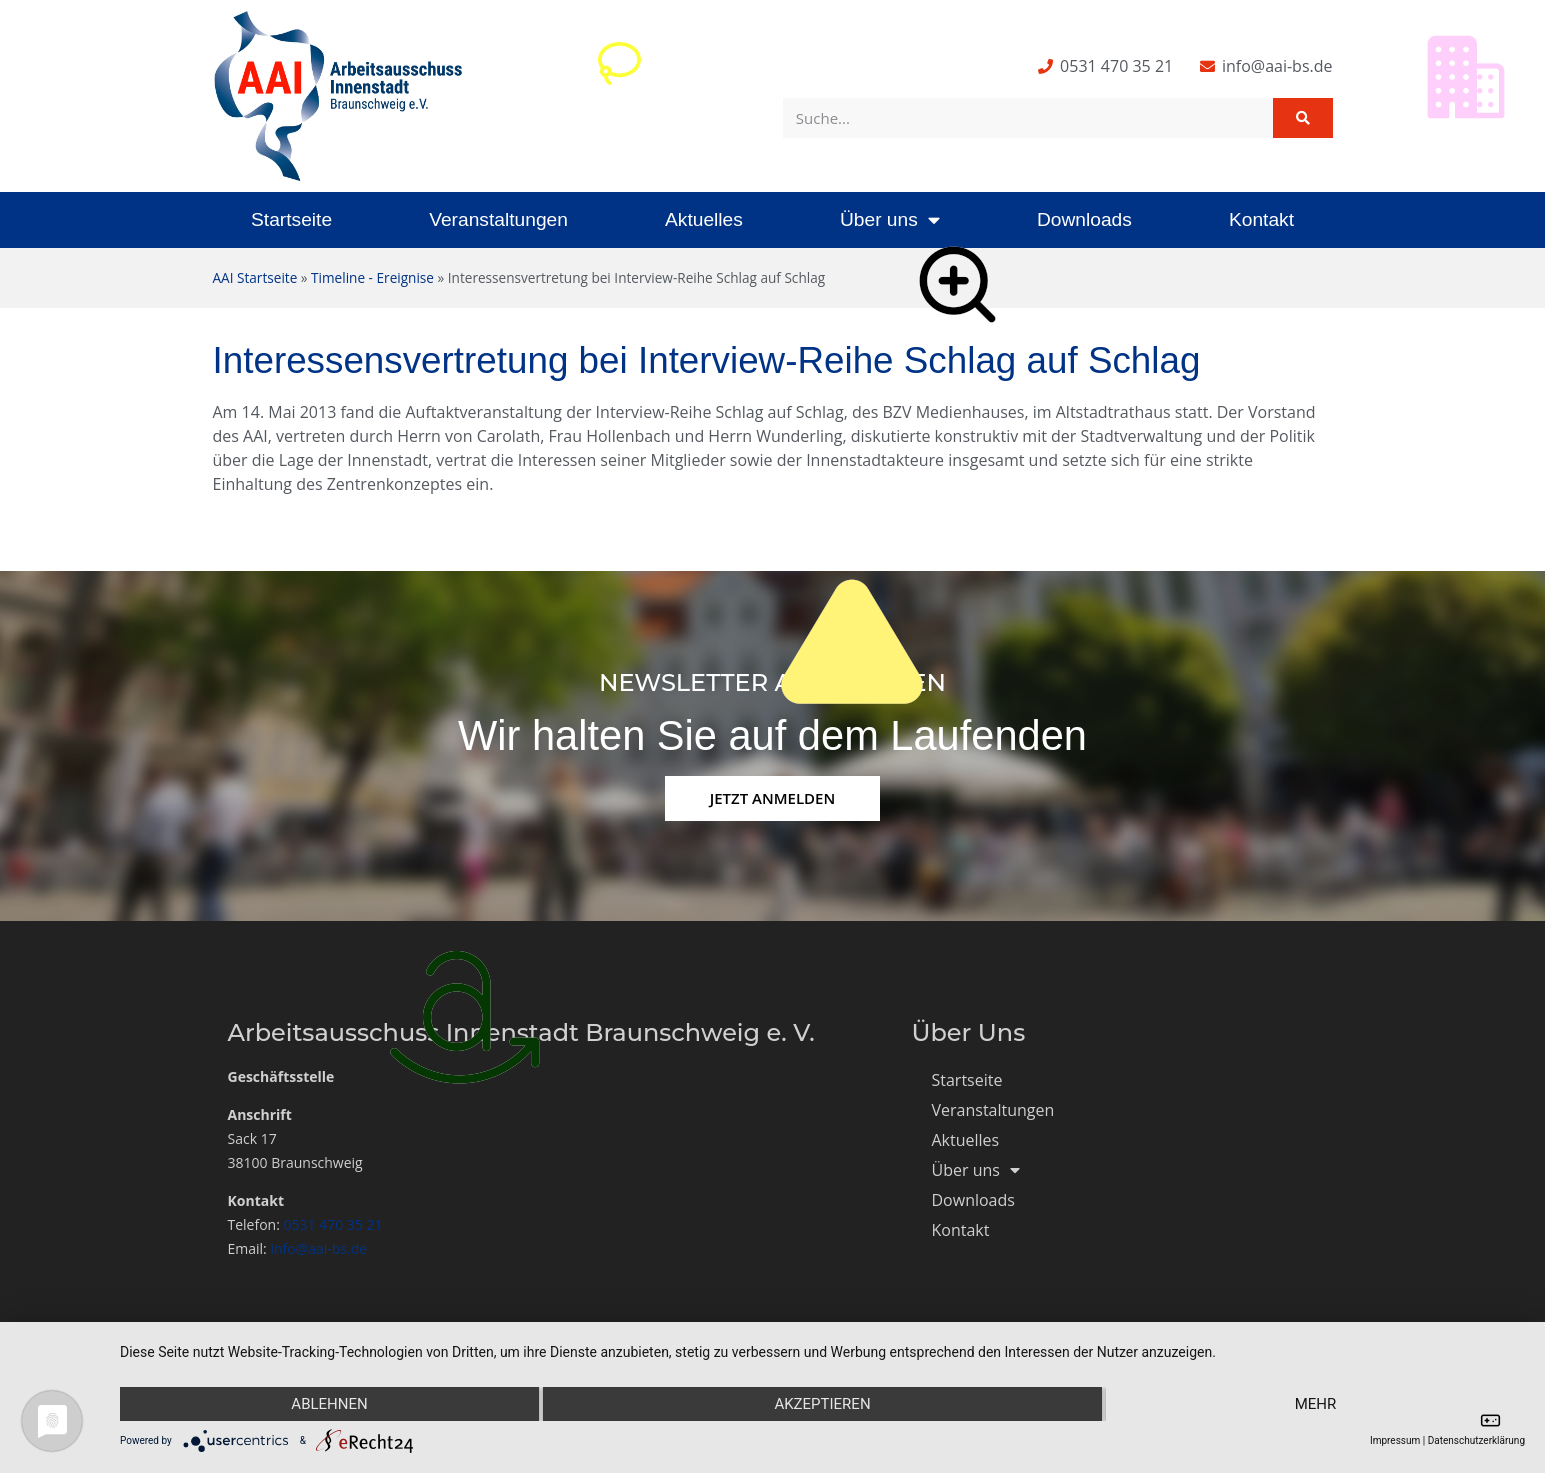 Image resolution: width=1545 pixels, height=1473 pixels. I want to click on access gaming features or settings, so click(1490, 1420).